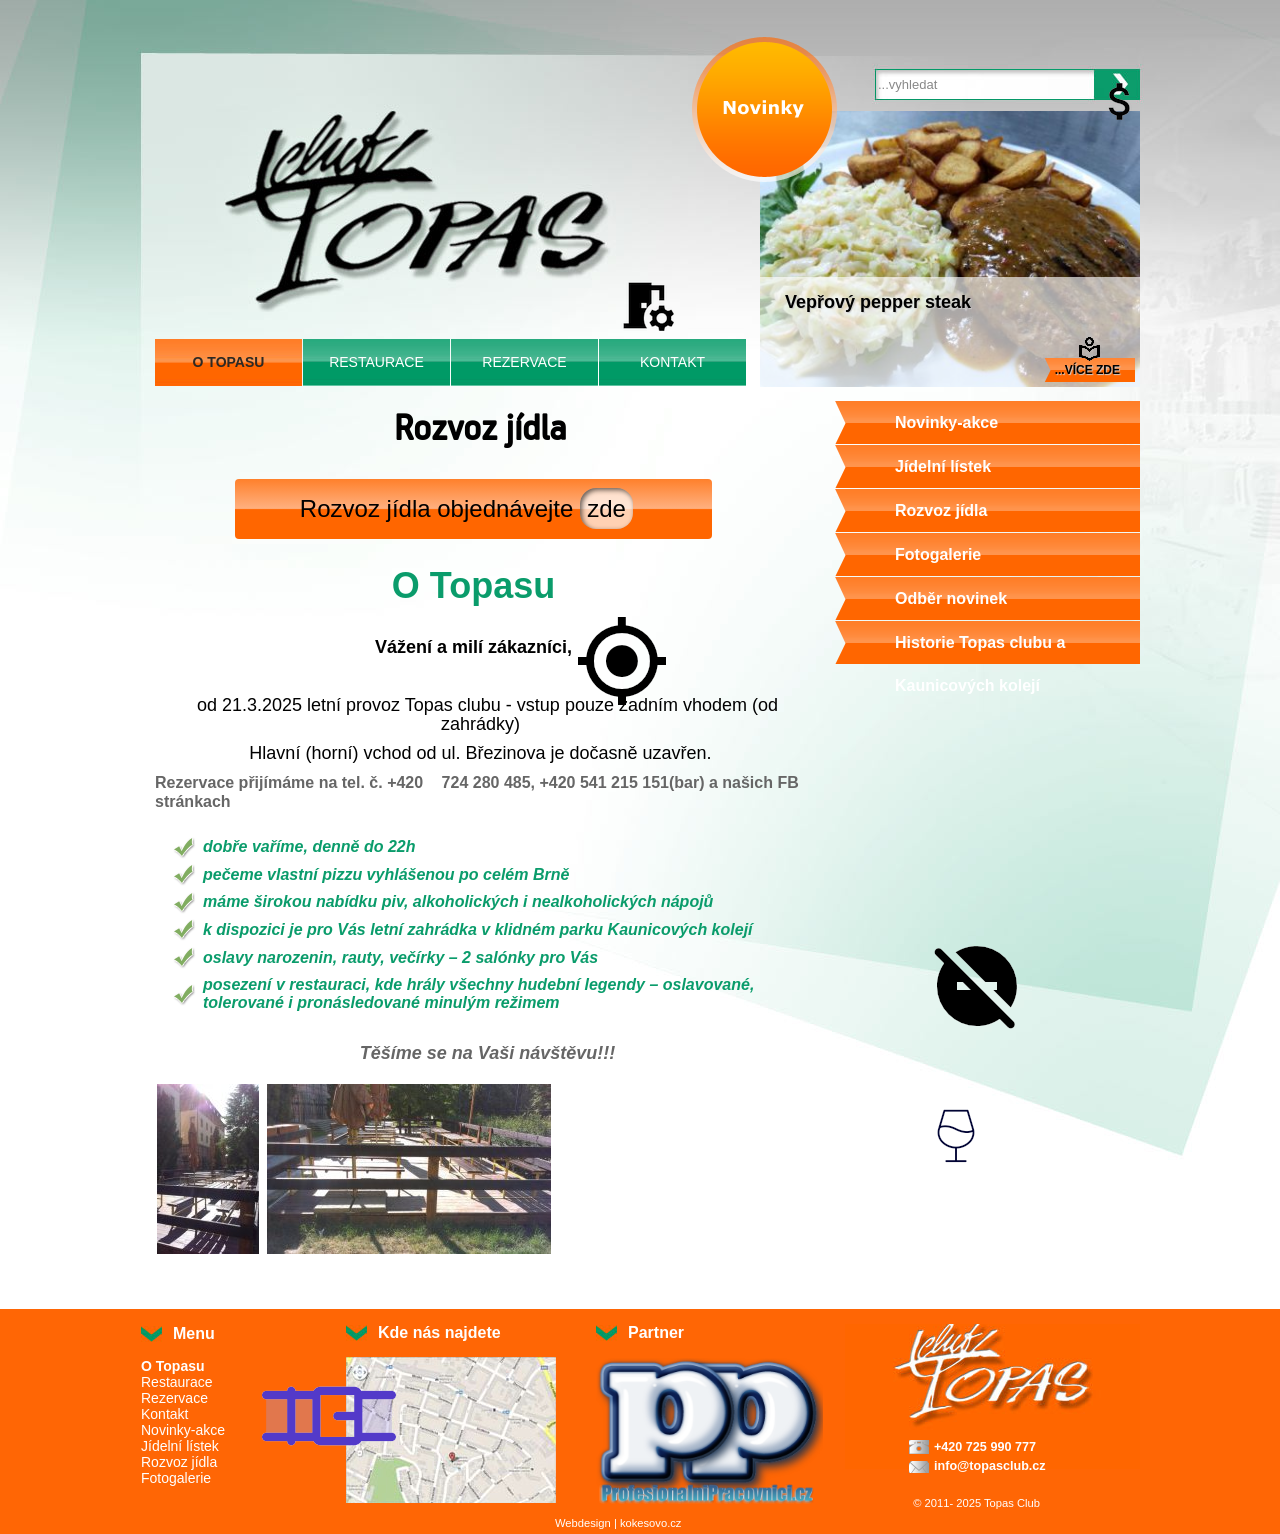 The width and height of the screenshot is (1280, 1534). I want to click on browse wine selection, so click(956, 1134).